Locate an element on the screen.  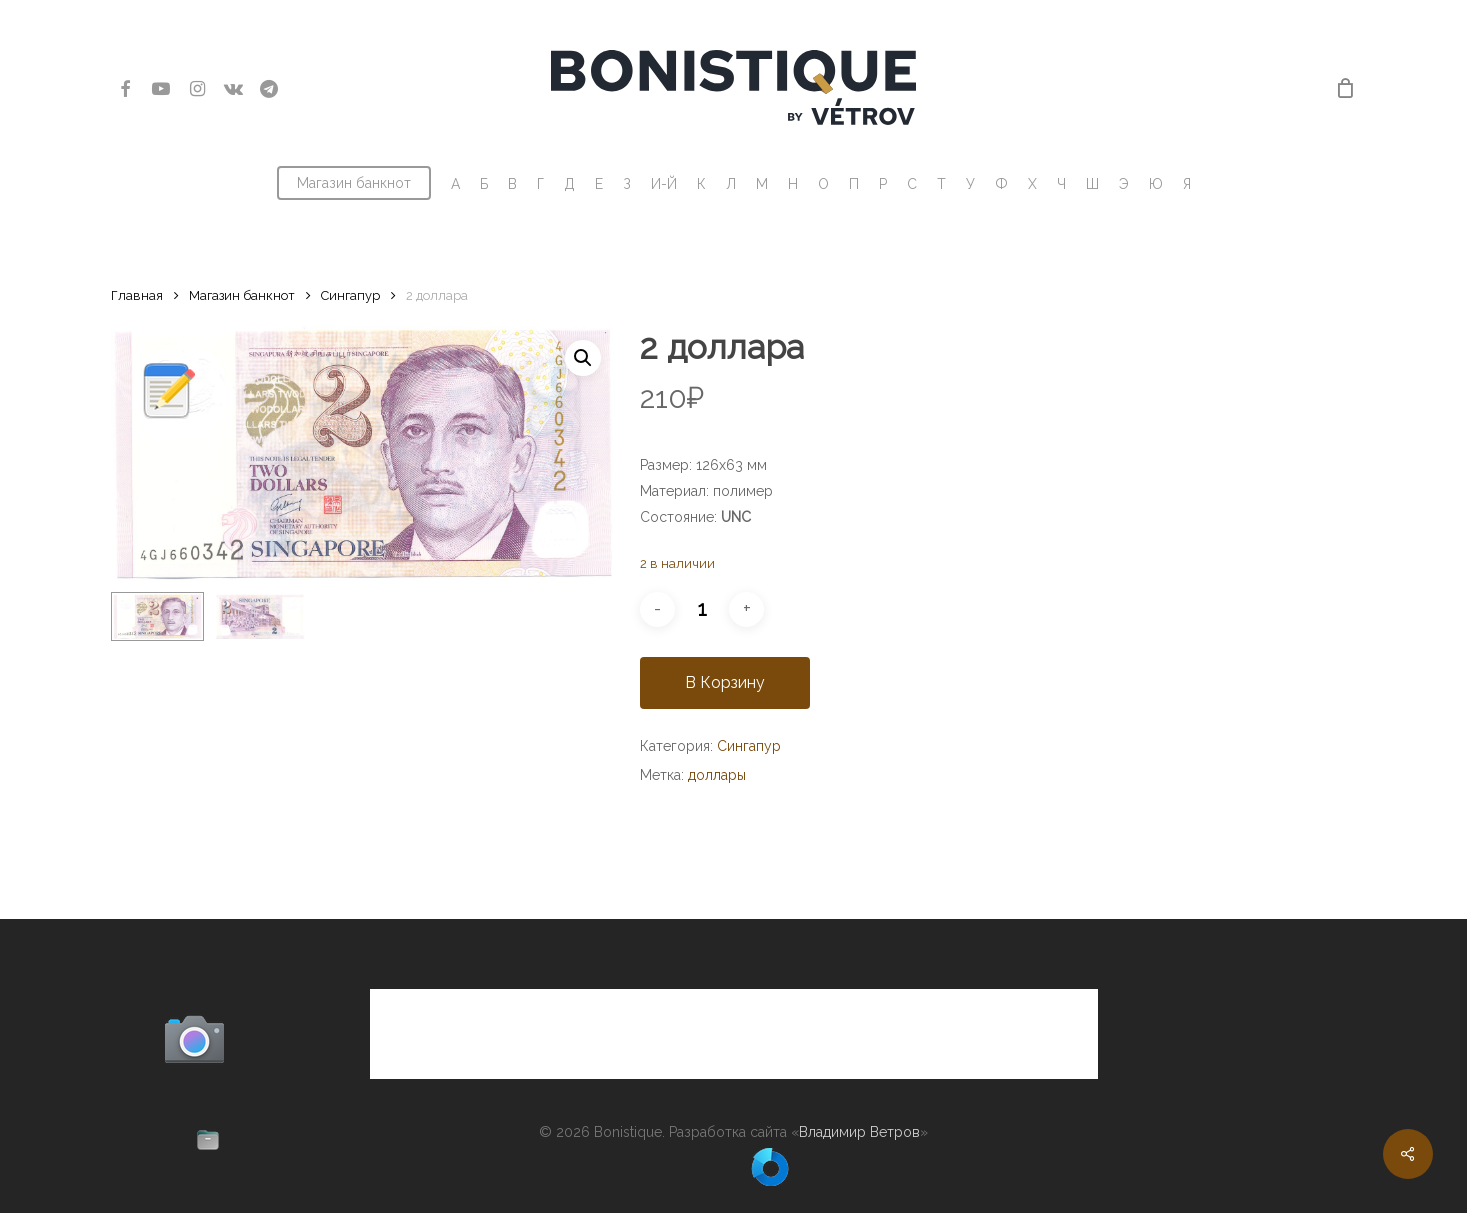
open the camera app is located at coordinates (194, 1039).